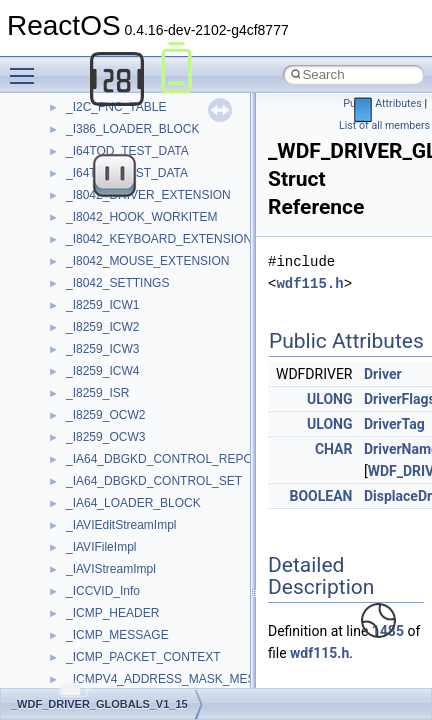  Describe the element at coordinates (117, 79) in the screenshot. I see `open the calendar app` at that location.